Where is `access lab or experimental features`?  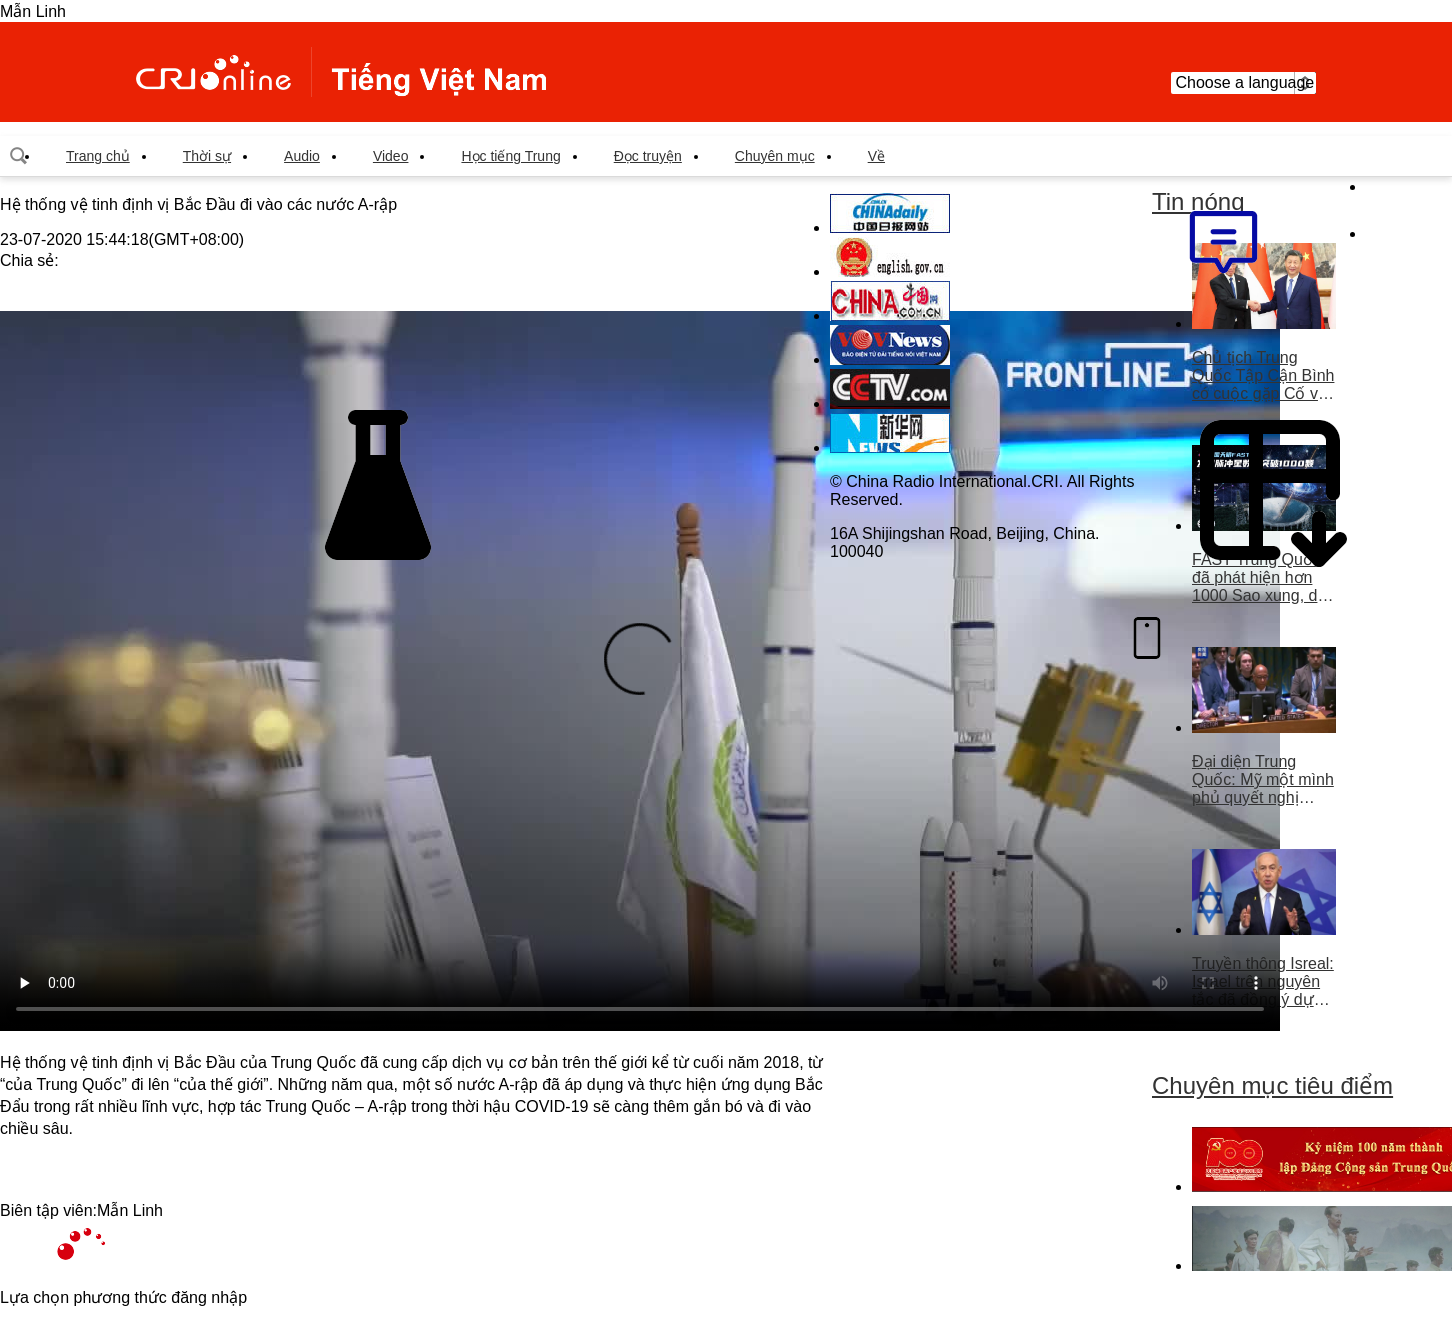 access lab or experimental features is located at coordinates (378, 485).